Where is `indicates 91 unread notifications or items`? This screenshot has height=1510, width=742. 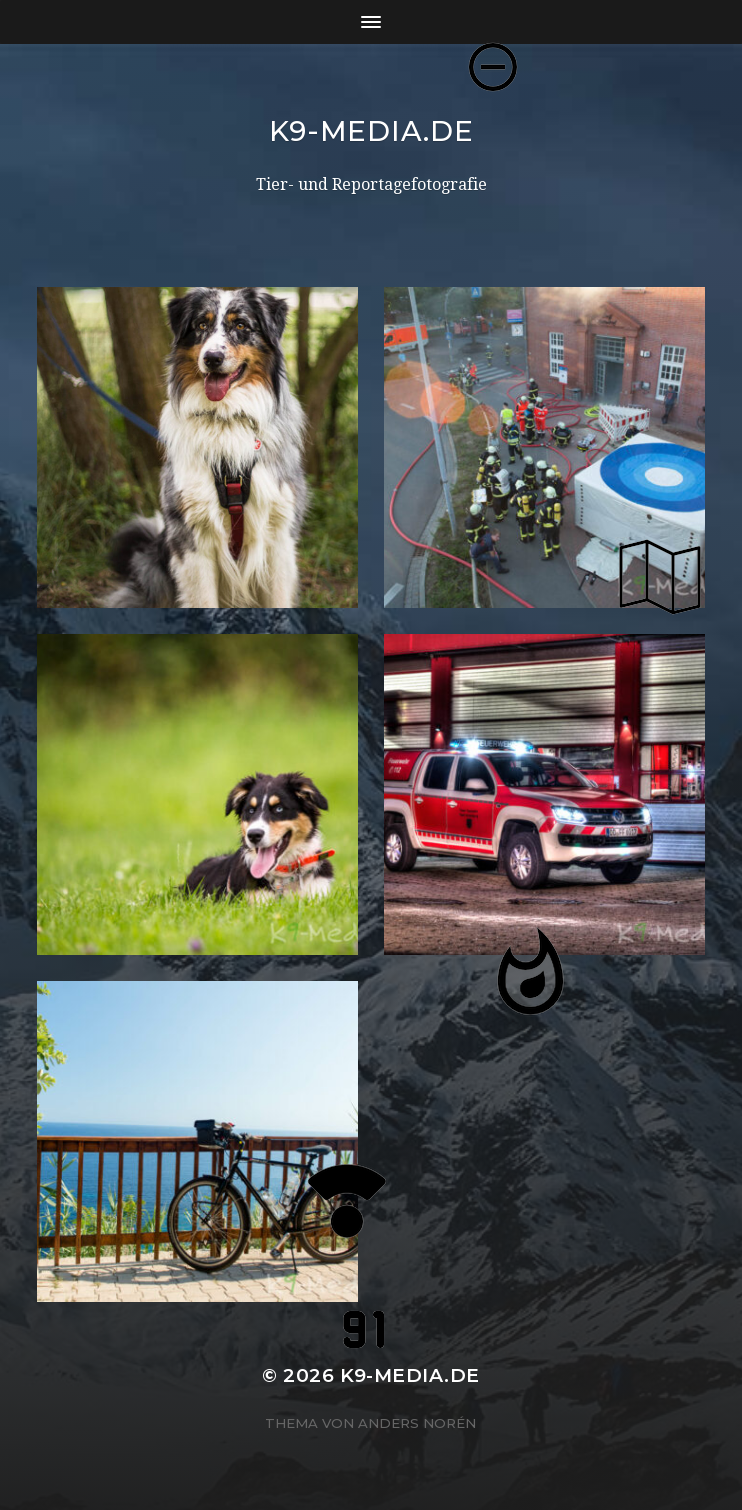
indicates 91 unread notifications or items is located at coordinates (365, 1329).